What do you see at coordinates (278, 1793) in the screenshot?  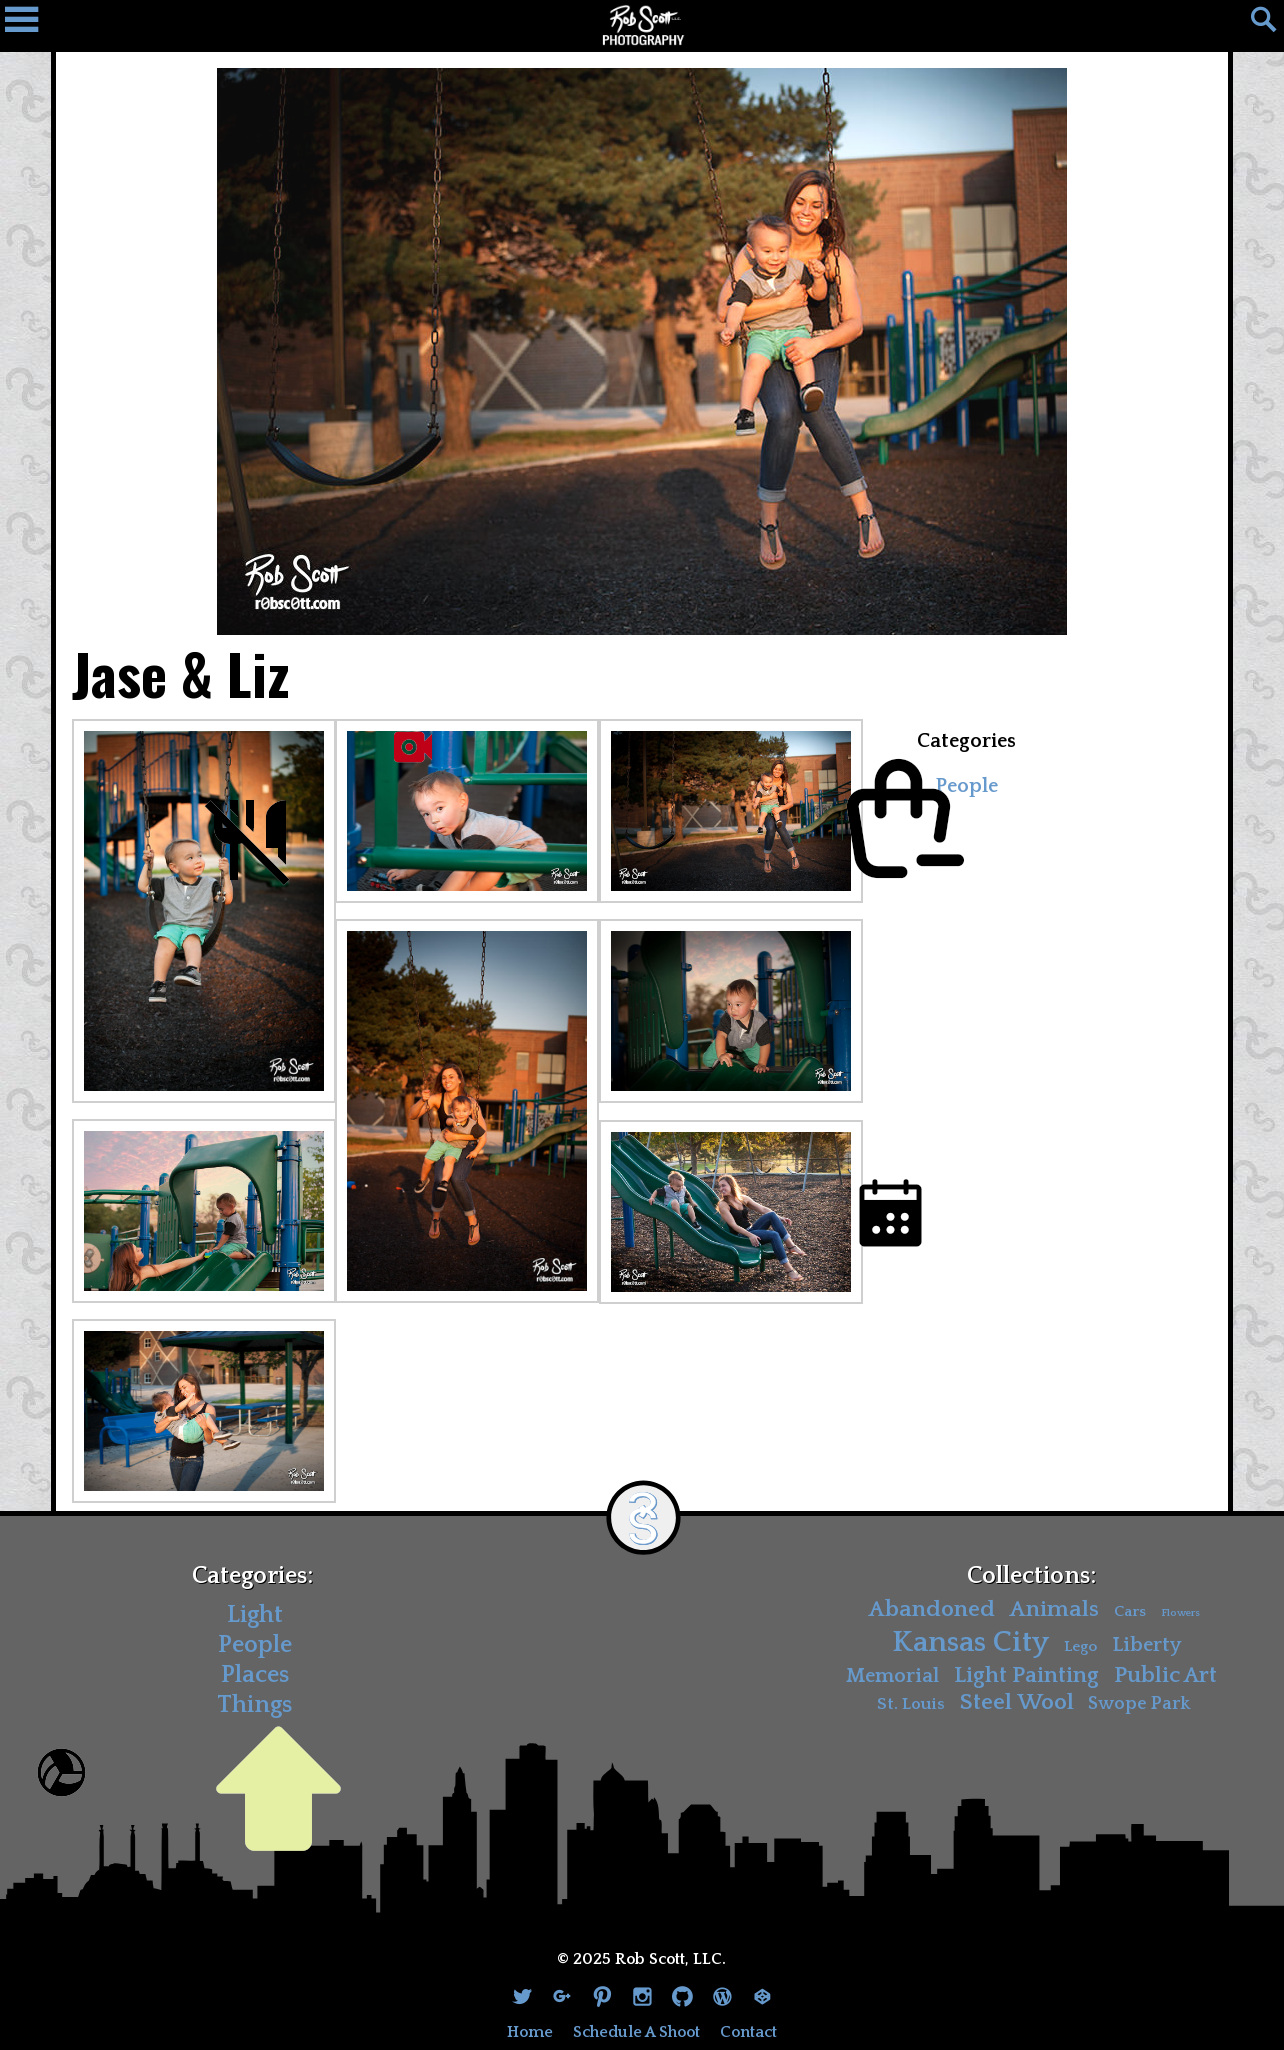 I see `upload a file or content` at bounding box center [278, 1793].